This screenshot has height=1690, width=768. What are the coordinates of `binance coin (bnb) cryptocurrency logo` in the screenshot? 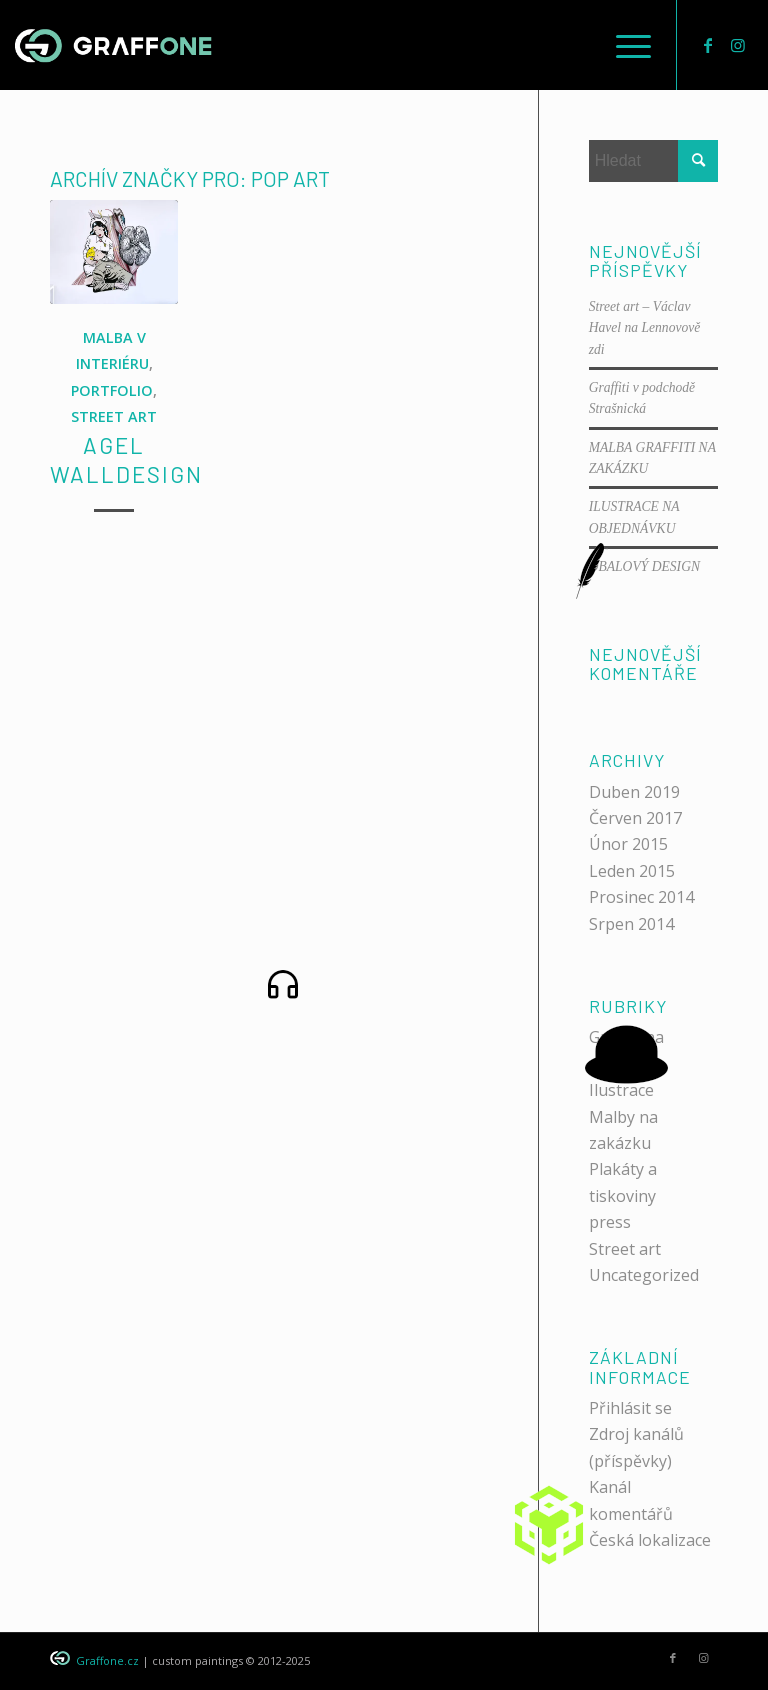 It's located at (549, 1525).